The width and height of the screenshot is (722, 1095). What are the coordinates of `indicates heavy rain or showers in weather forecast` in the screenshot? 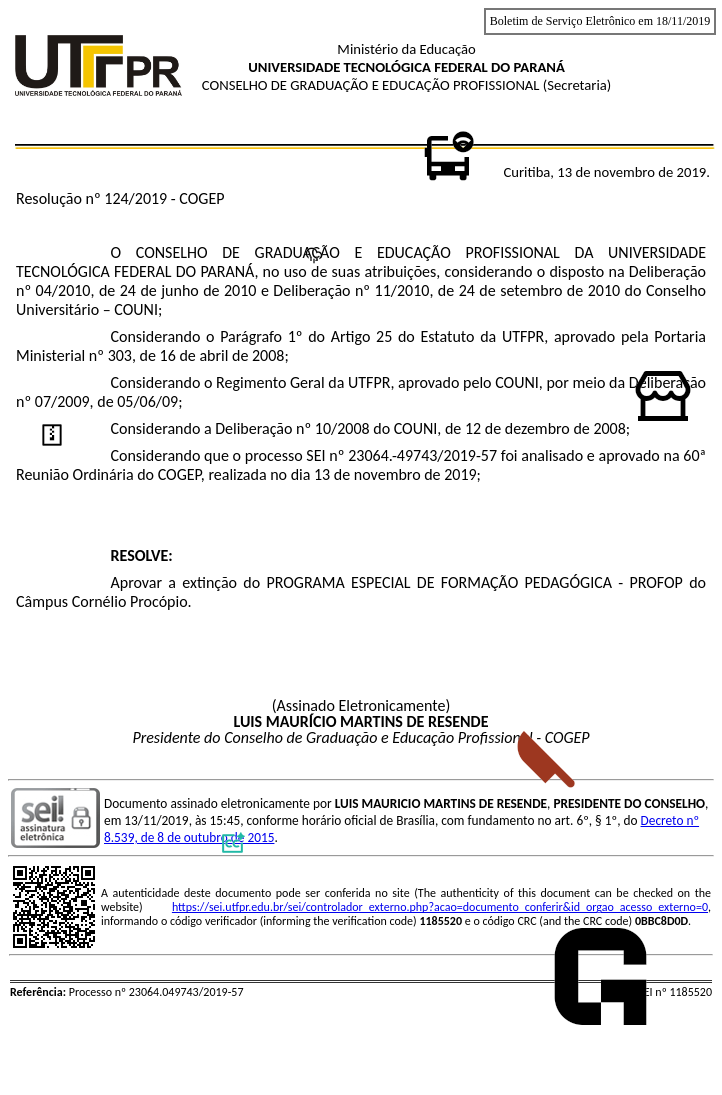 It's located at (314, 255).